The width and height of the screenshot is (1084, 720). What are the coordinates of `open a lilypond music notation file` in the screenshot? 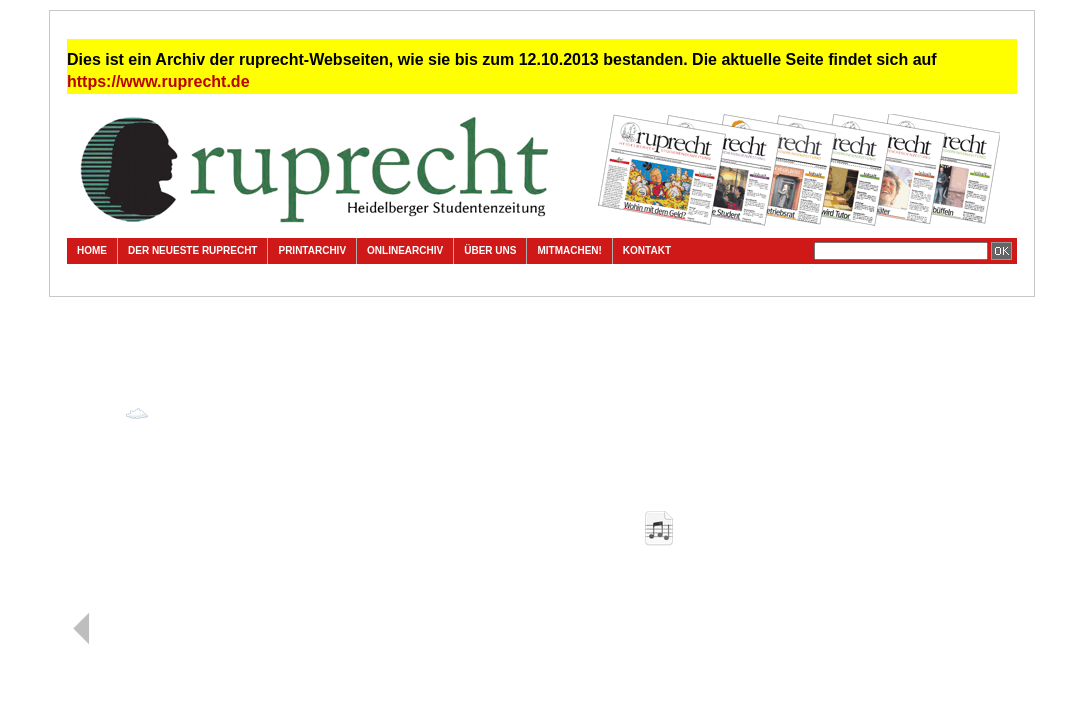 It's located at (659, 528).